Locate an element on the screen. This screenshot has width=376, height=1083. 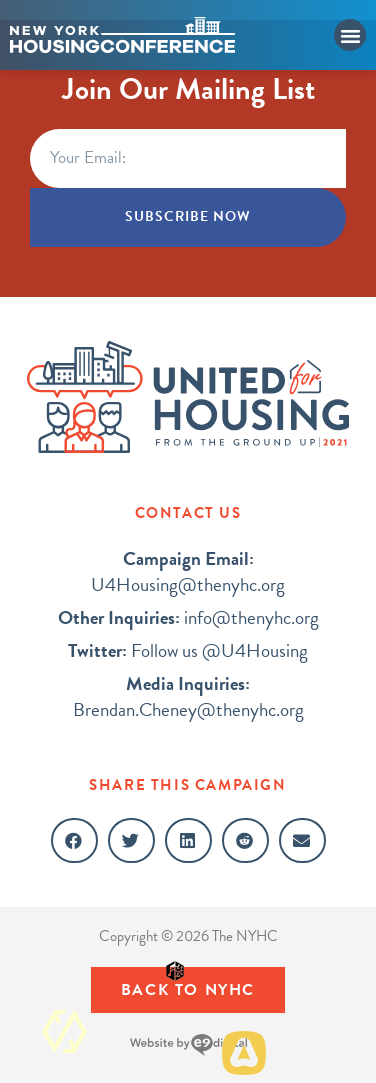
xendit payment platform logo is located at coordinates (64, 1031).